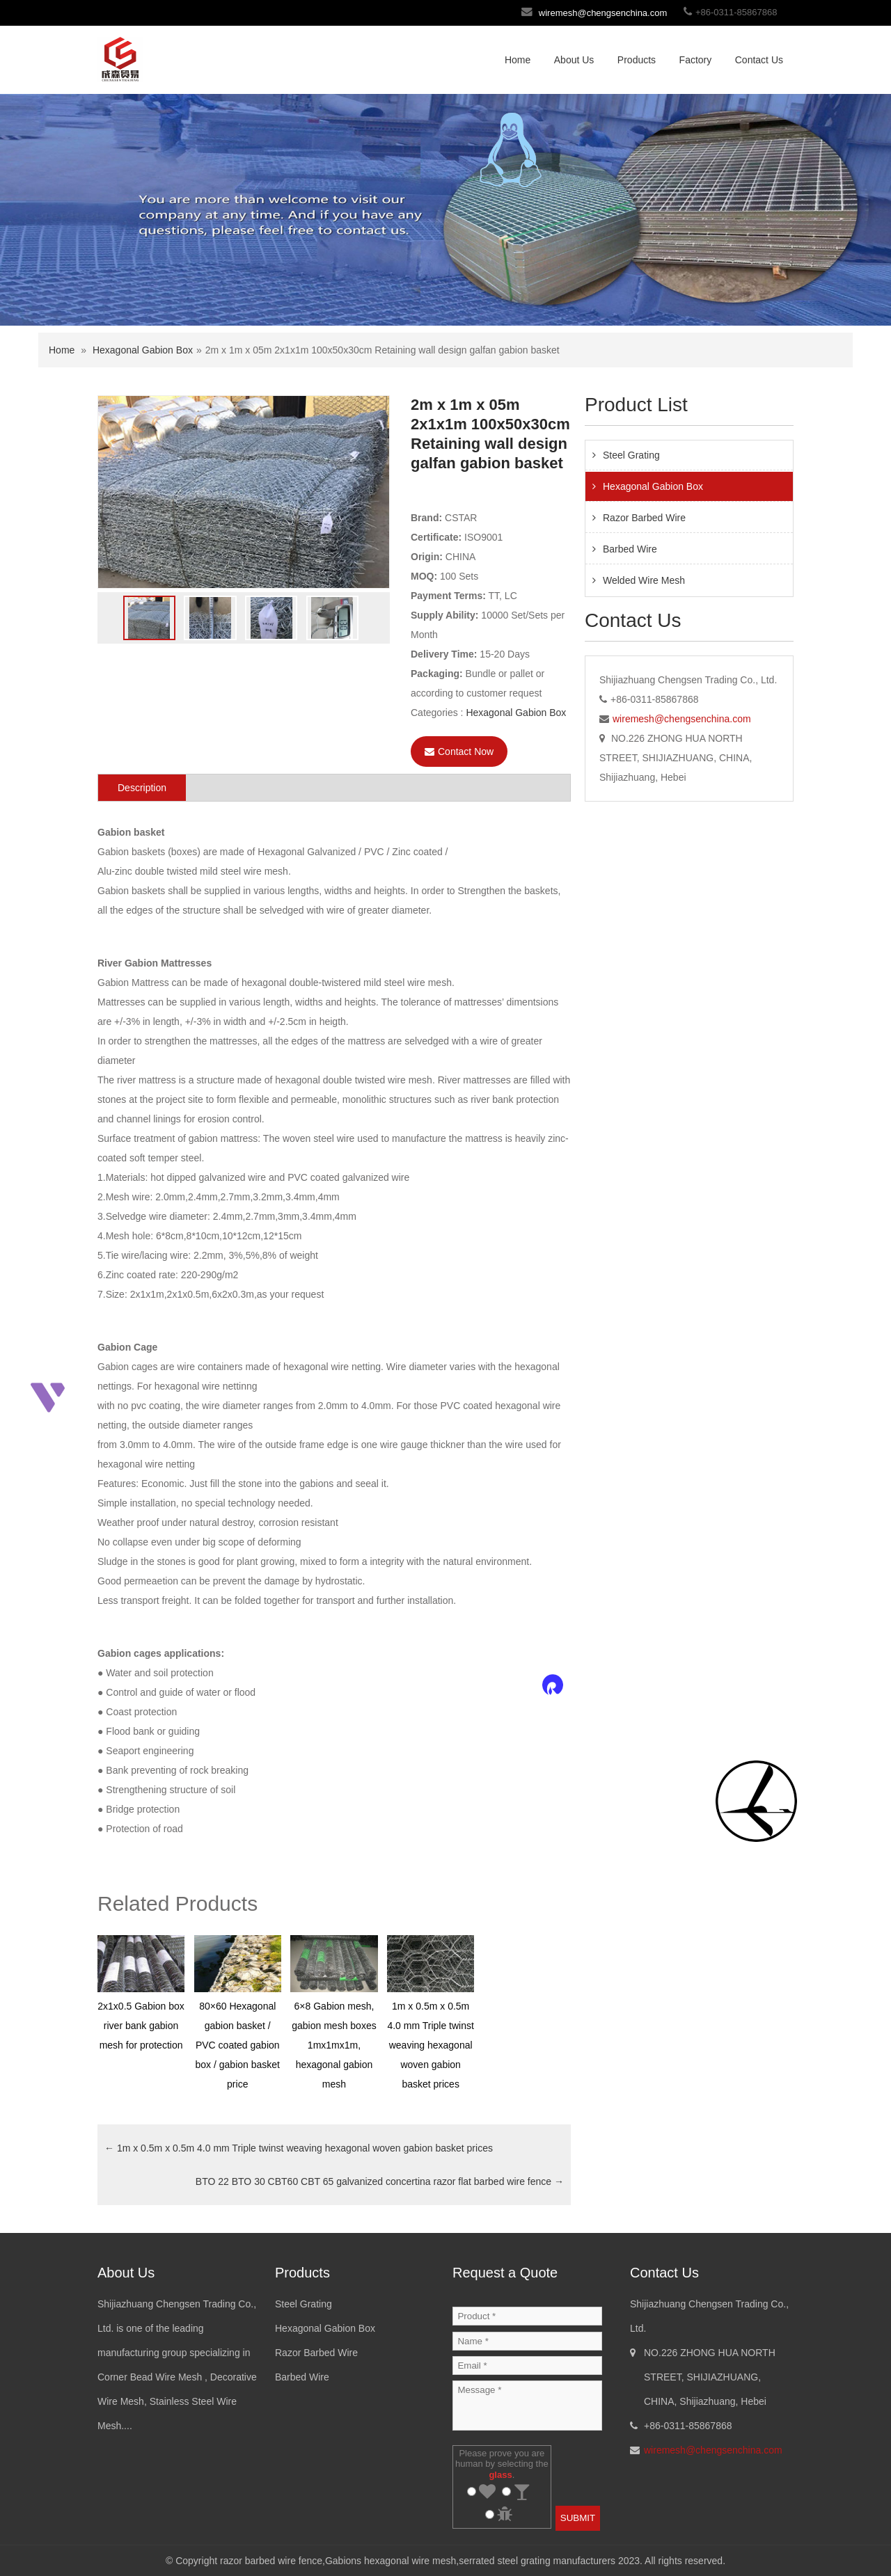 This screenshot has height=2576, width=891. Describe the element at coordinates (756, 1801) in the screenshot. I see `LOT Polish Airlines logo` at that location.